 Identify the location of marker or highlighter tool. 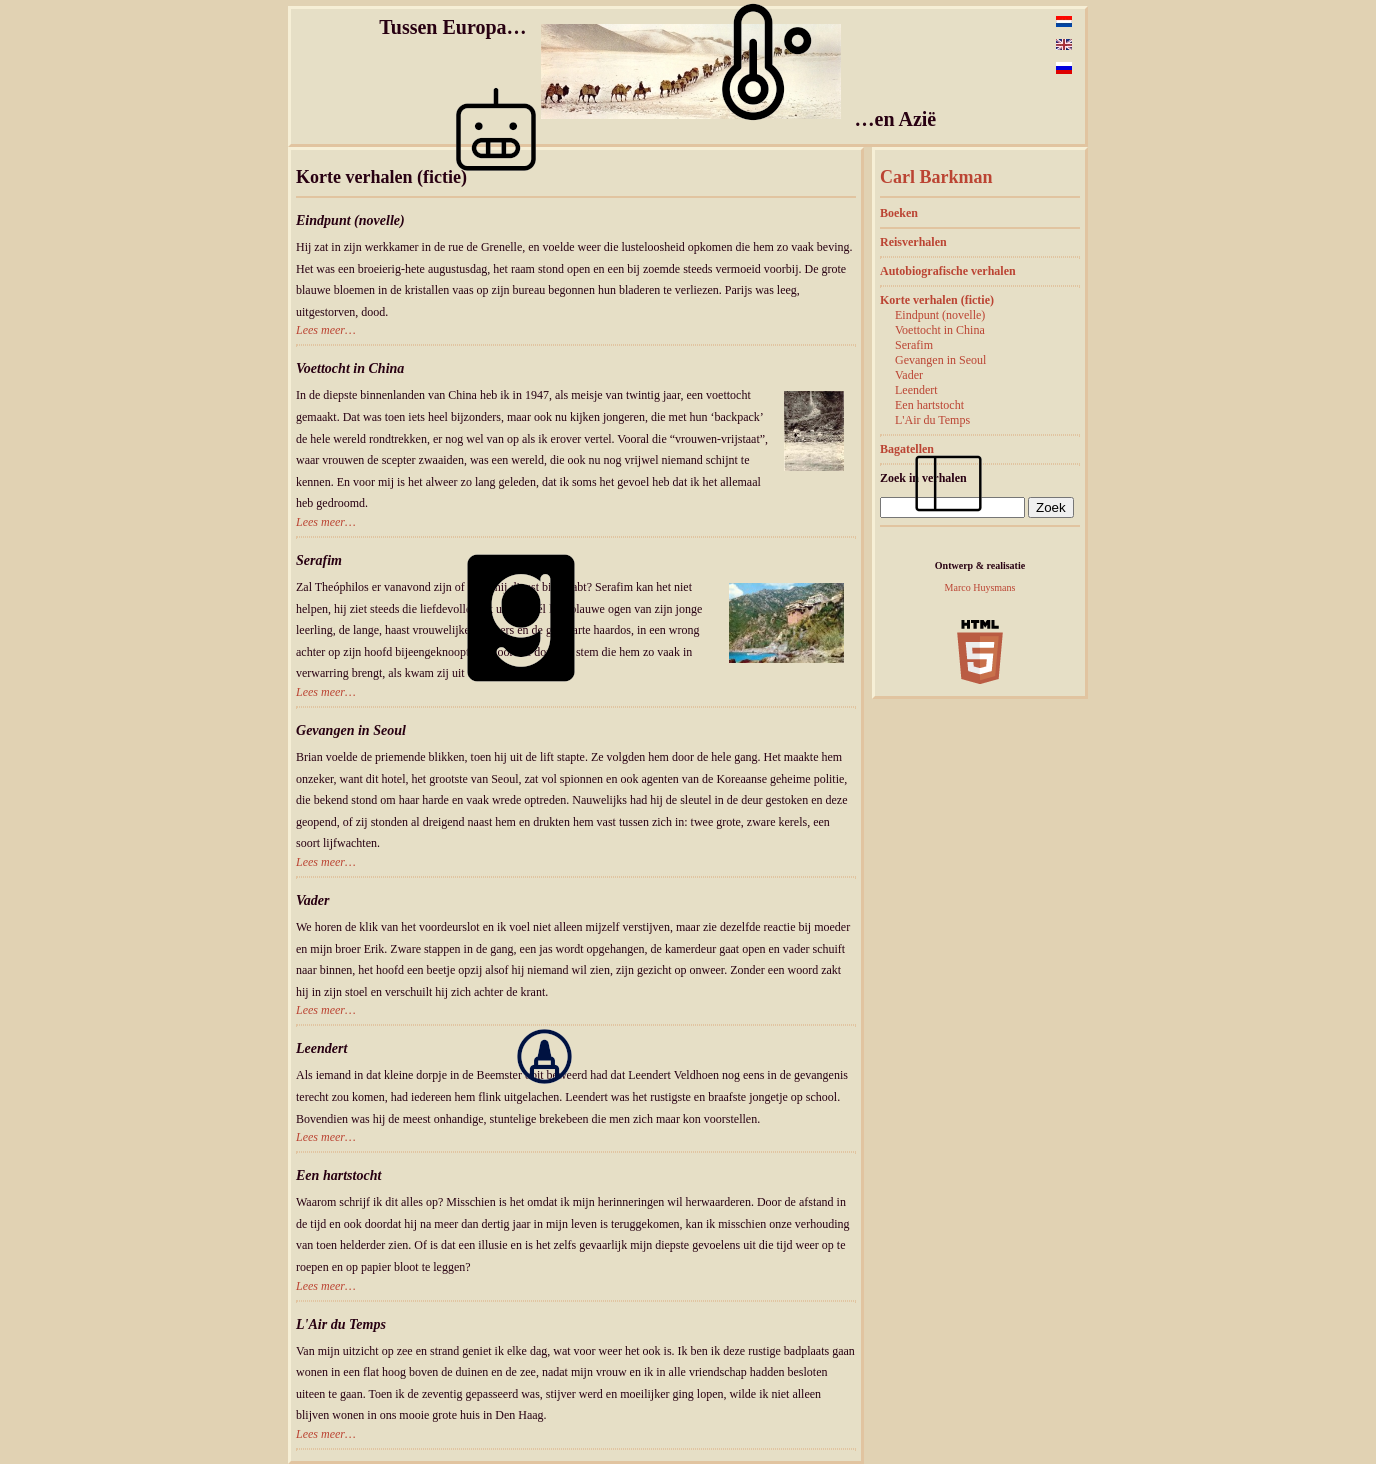
(544, 1056).